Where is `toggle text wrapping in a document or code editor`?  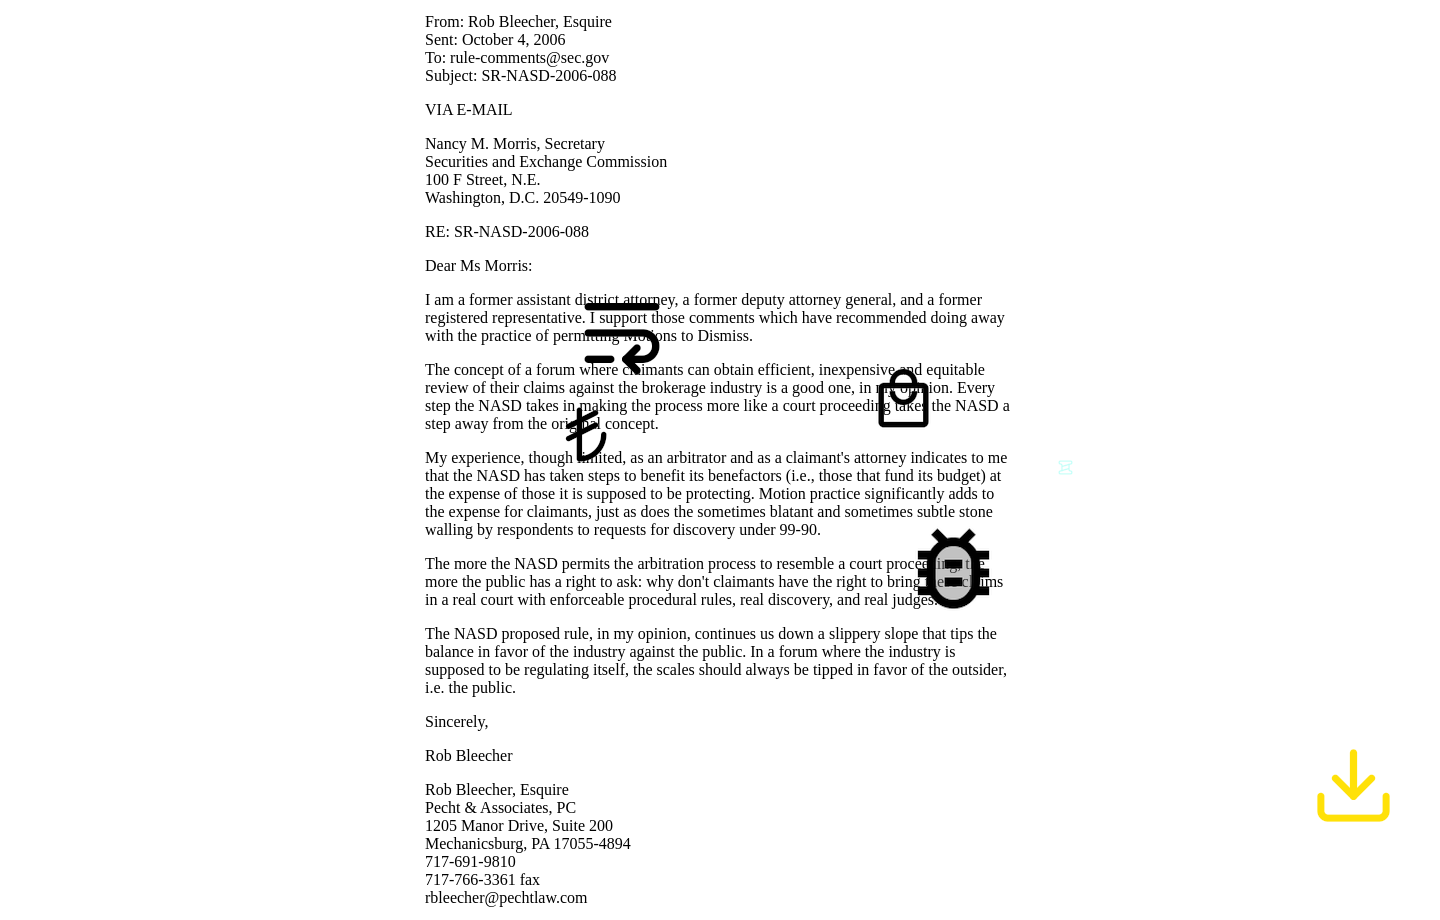 toggle text wrapping in a document or code editor is located at coordinates (622, 333).